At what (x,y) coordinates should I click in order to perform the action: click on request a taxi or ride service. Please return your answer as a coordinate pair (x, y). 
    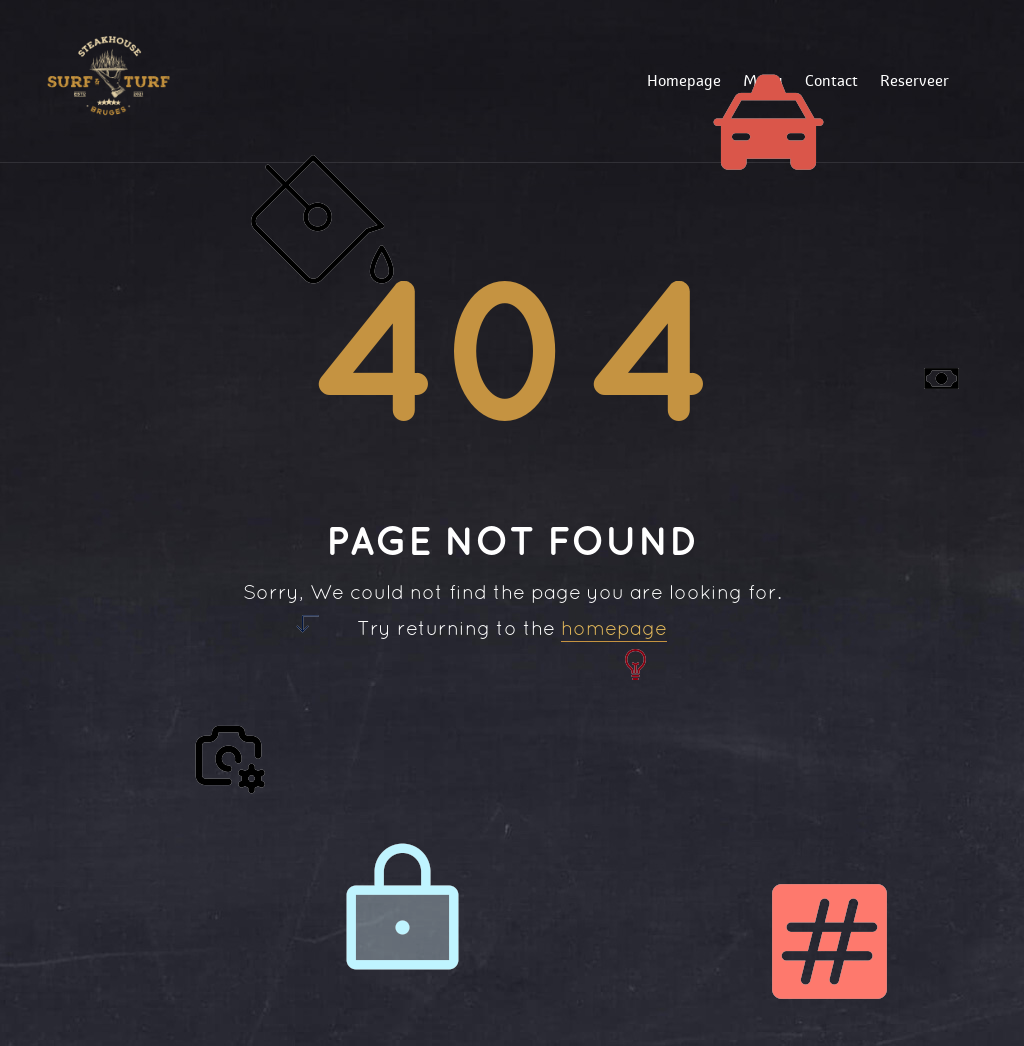
    Looking at the image, I should click on (768, 129).